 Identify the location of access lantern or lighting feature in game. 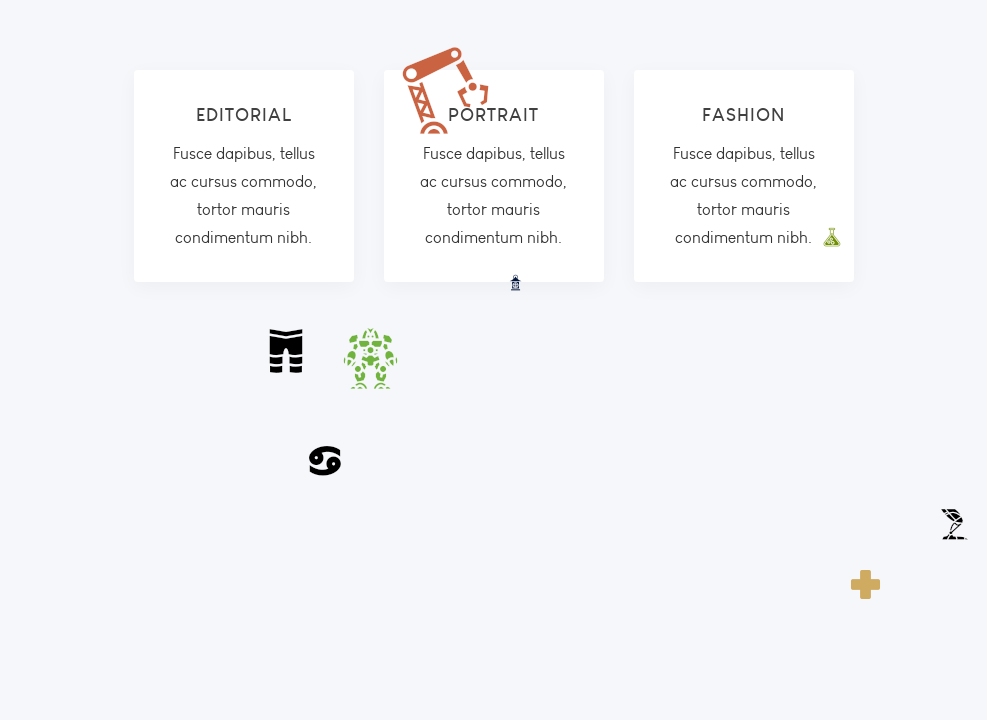
(515, 282).